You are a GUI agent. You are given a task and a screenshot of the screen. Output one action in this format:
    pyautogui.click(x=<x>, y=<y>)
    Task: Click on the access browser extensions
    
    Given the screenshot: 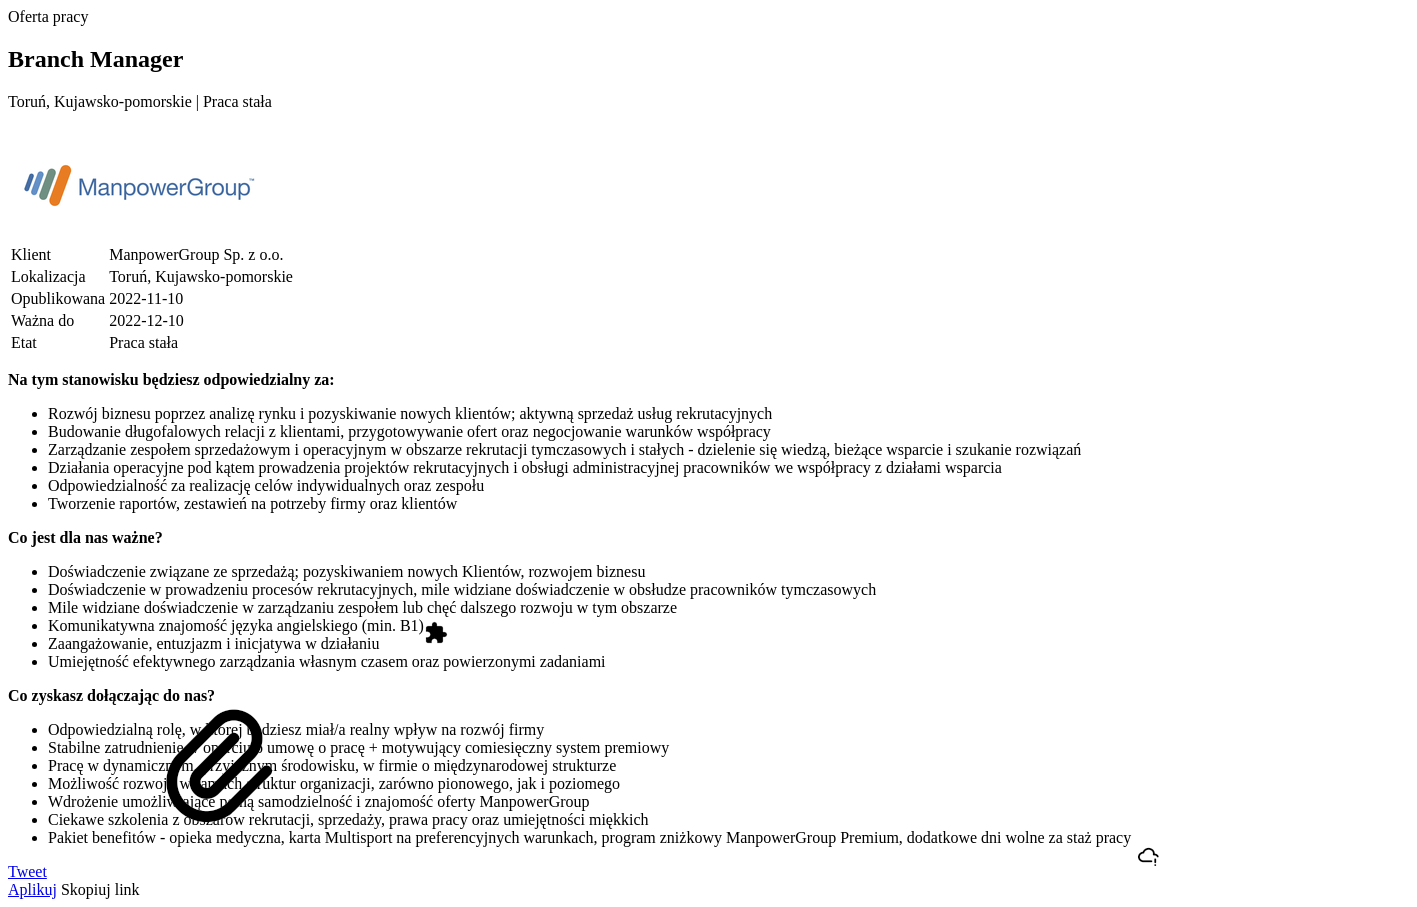 What is the action you would take?
    pyautogui.click(x=436, y=633)
    